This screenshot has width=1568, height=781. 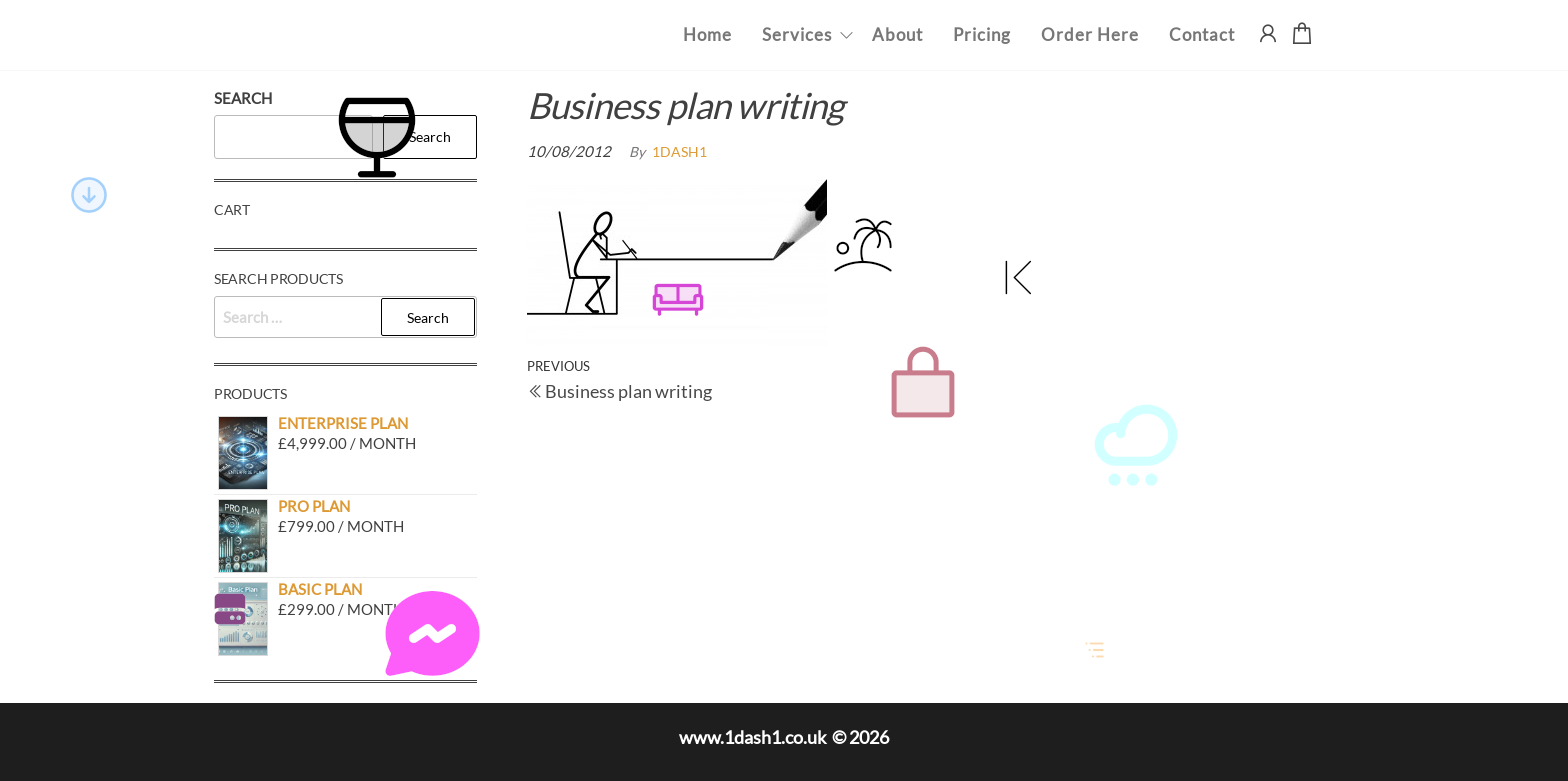 I want to click on access local storage or drive settings, so click(x=230, y=609).